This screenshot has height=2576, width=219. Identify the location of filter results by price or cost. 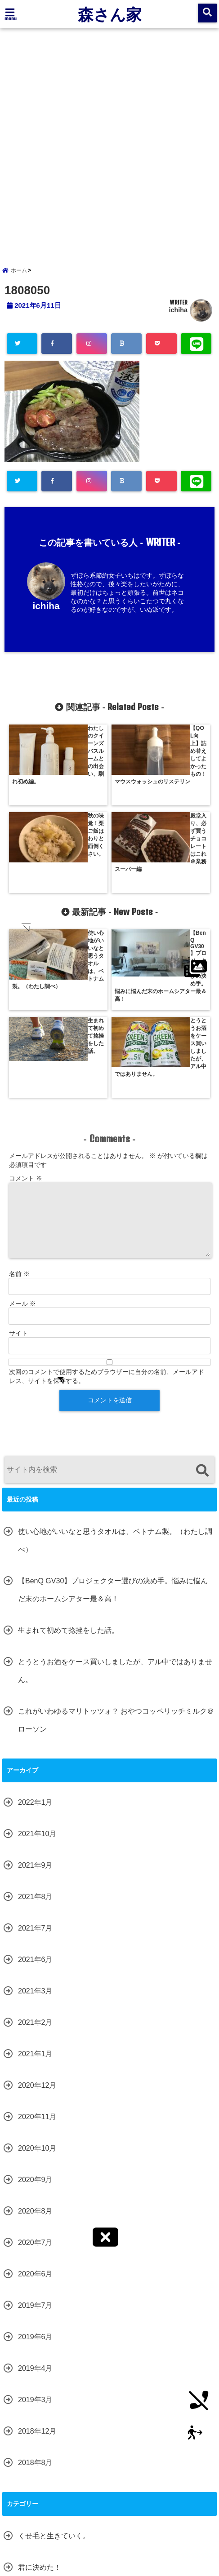
(61, 1379).